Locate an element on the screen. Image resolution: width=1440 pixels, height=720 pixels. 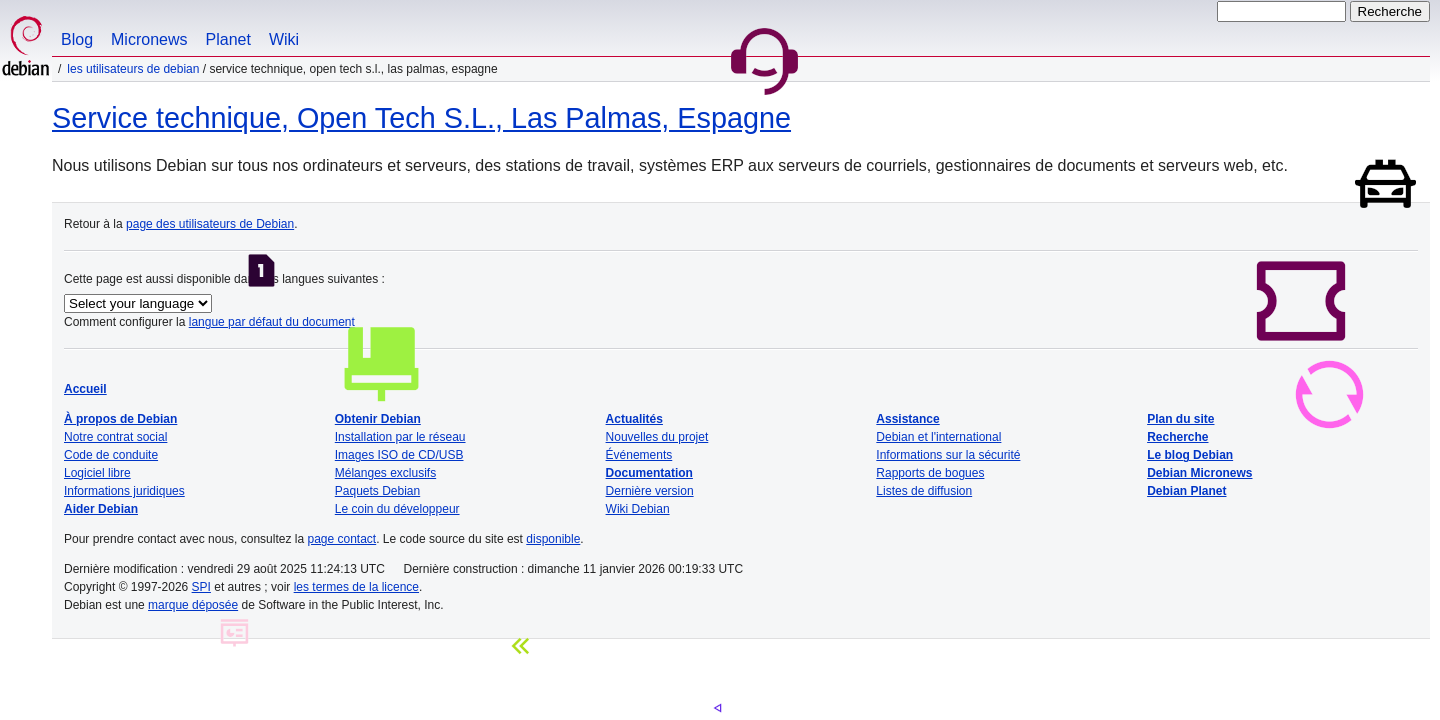
contact customer support is located at coordinates (764, 61).